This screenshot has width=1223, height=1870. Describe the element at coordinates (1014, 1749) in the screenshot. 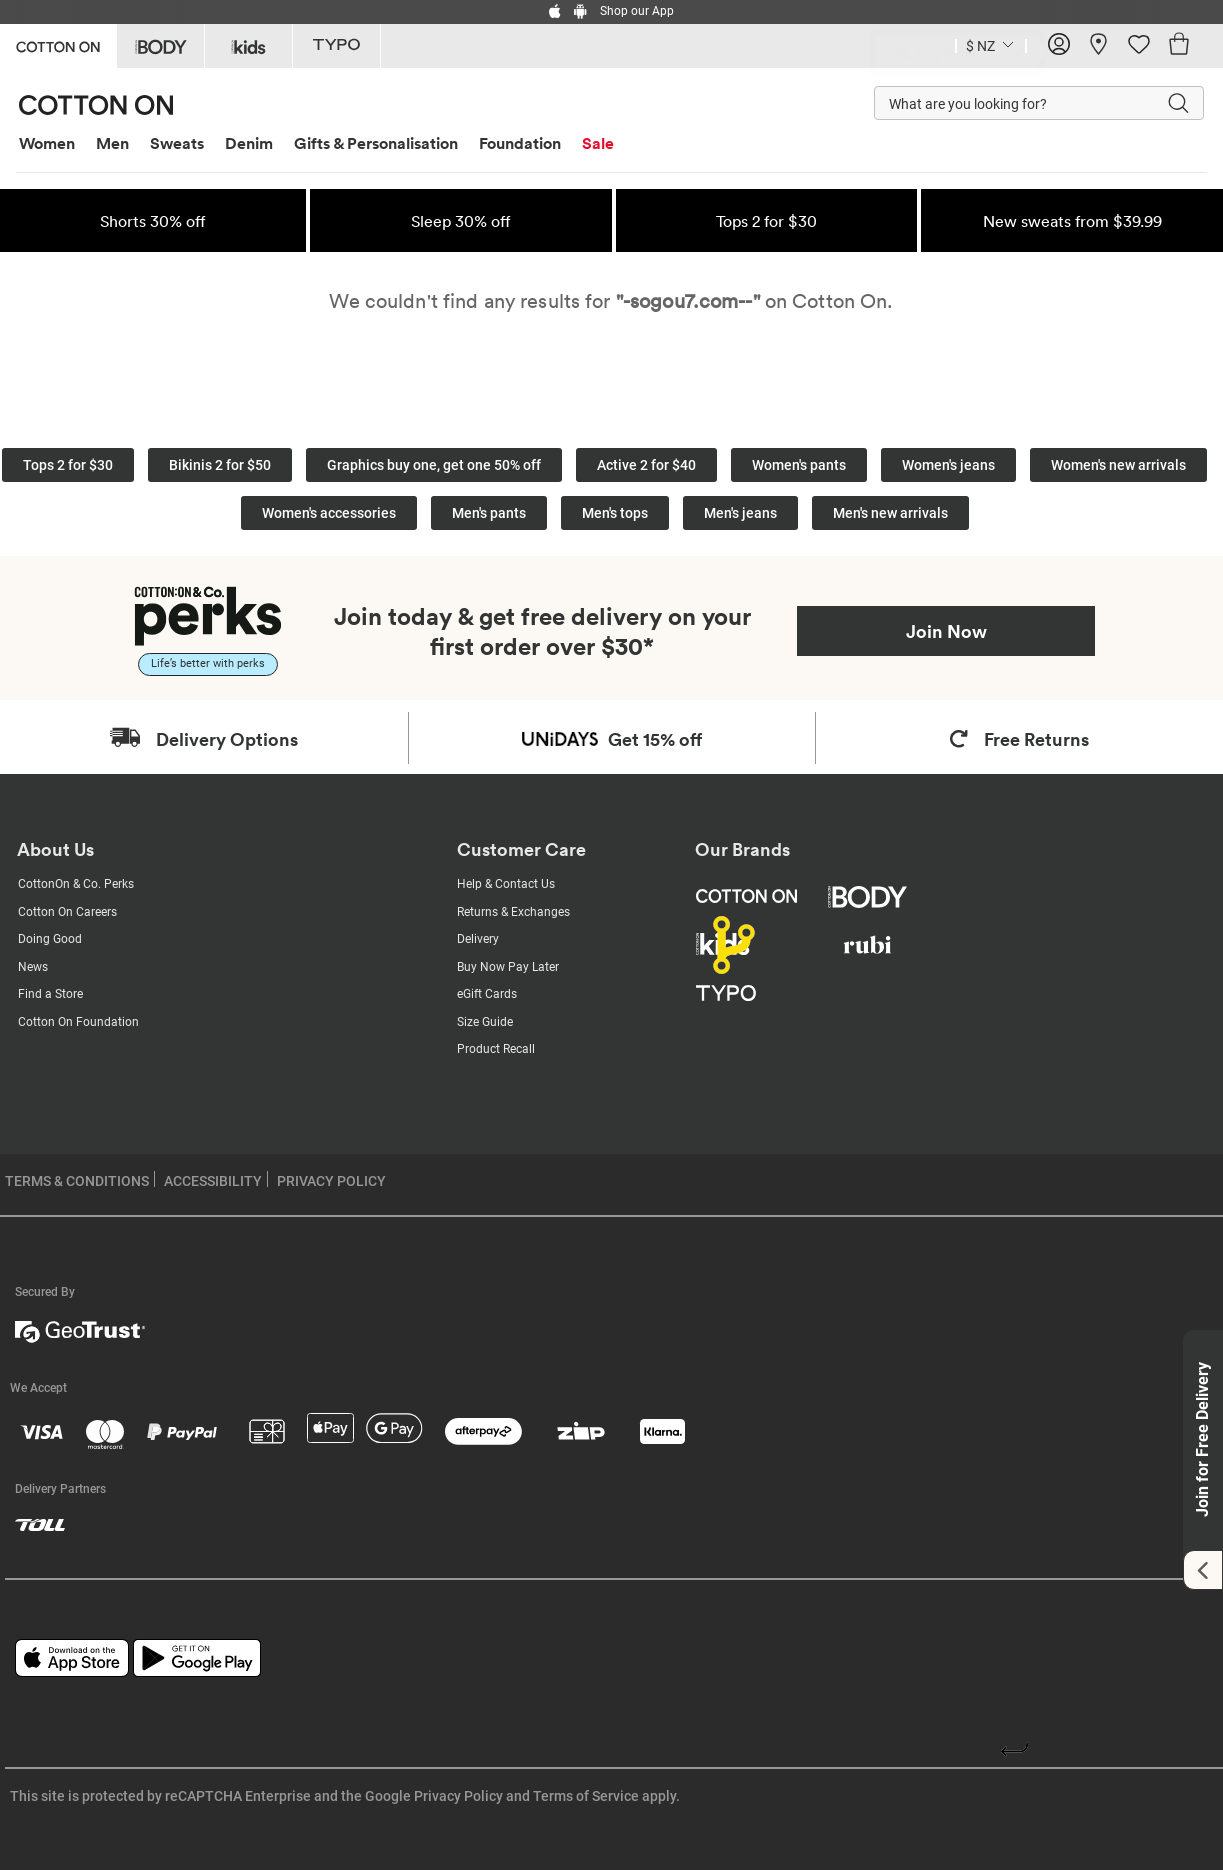

I see `go back to previous screen or step` at that location.